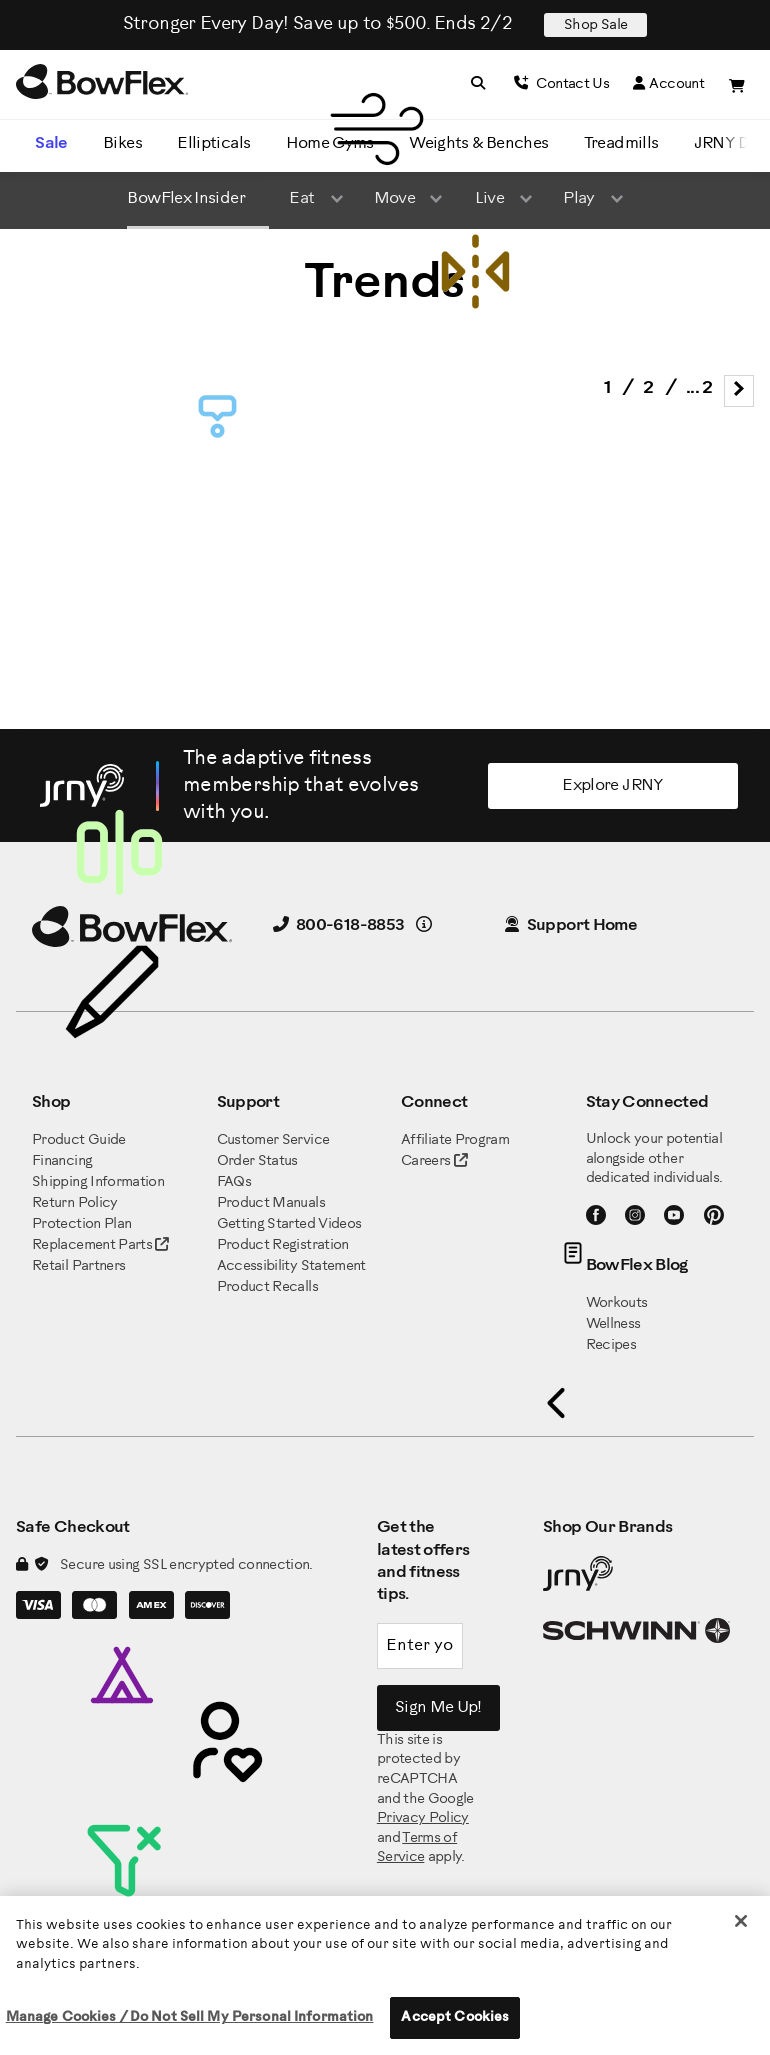 Image resolution: width=770 pixels, height=2055 pixels. Describe the element at coordinates (220, 1740) in the screenshot. I see `add user to favorites` at that location.